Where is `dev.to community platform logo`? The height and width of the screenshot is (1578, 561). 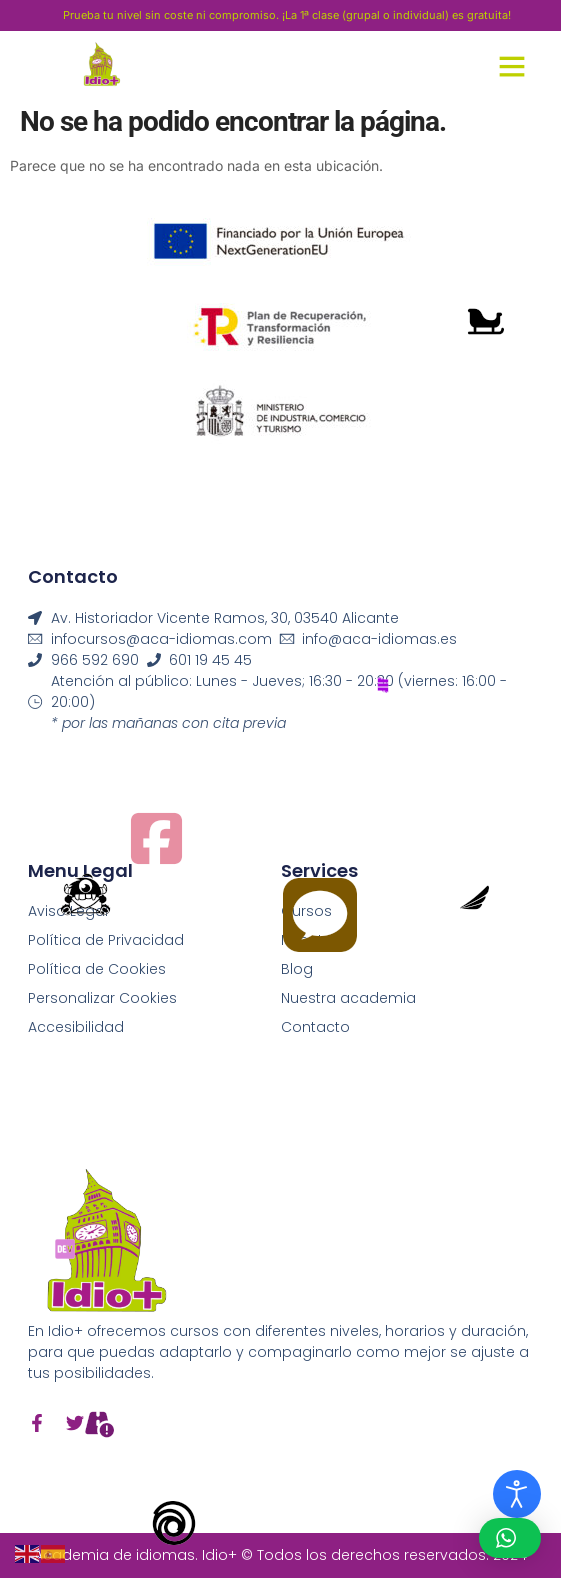 dev.to community platform logo is located at coordinates (65, 1249).